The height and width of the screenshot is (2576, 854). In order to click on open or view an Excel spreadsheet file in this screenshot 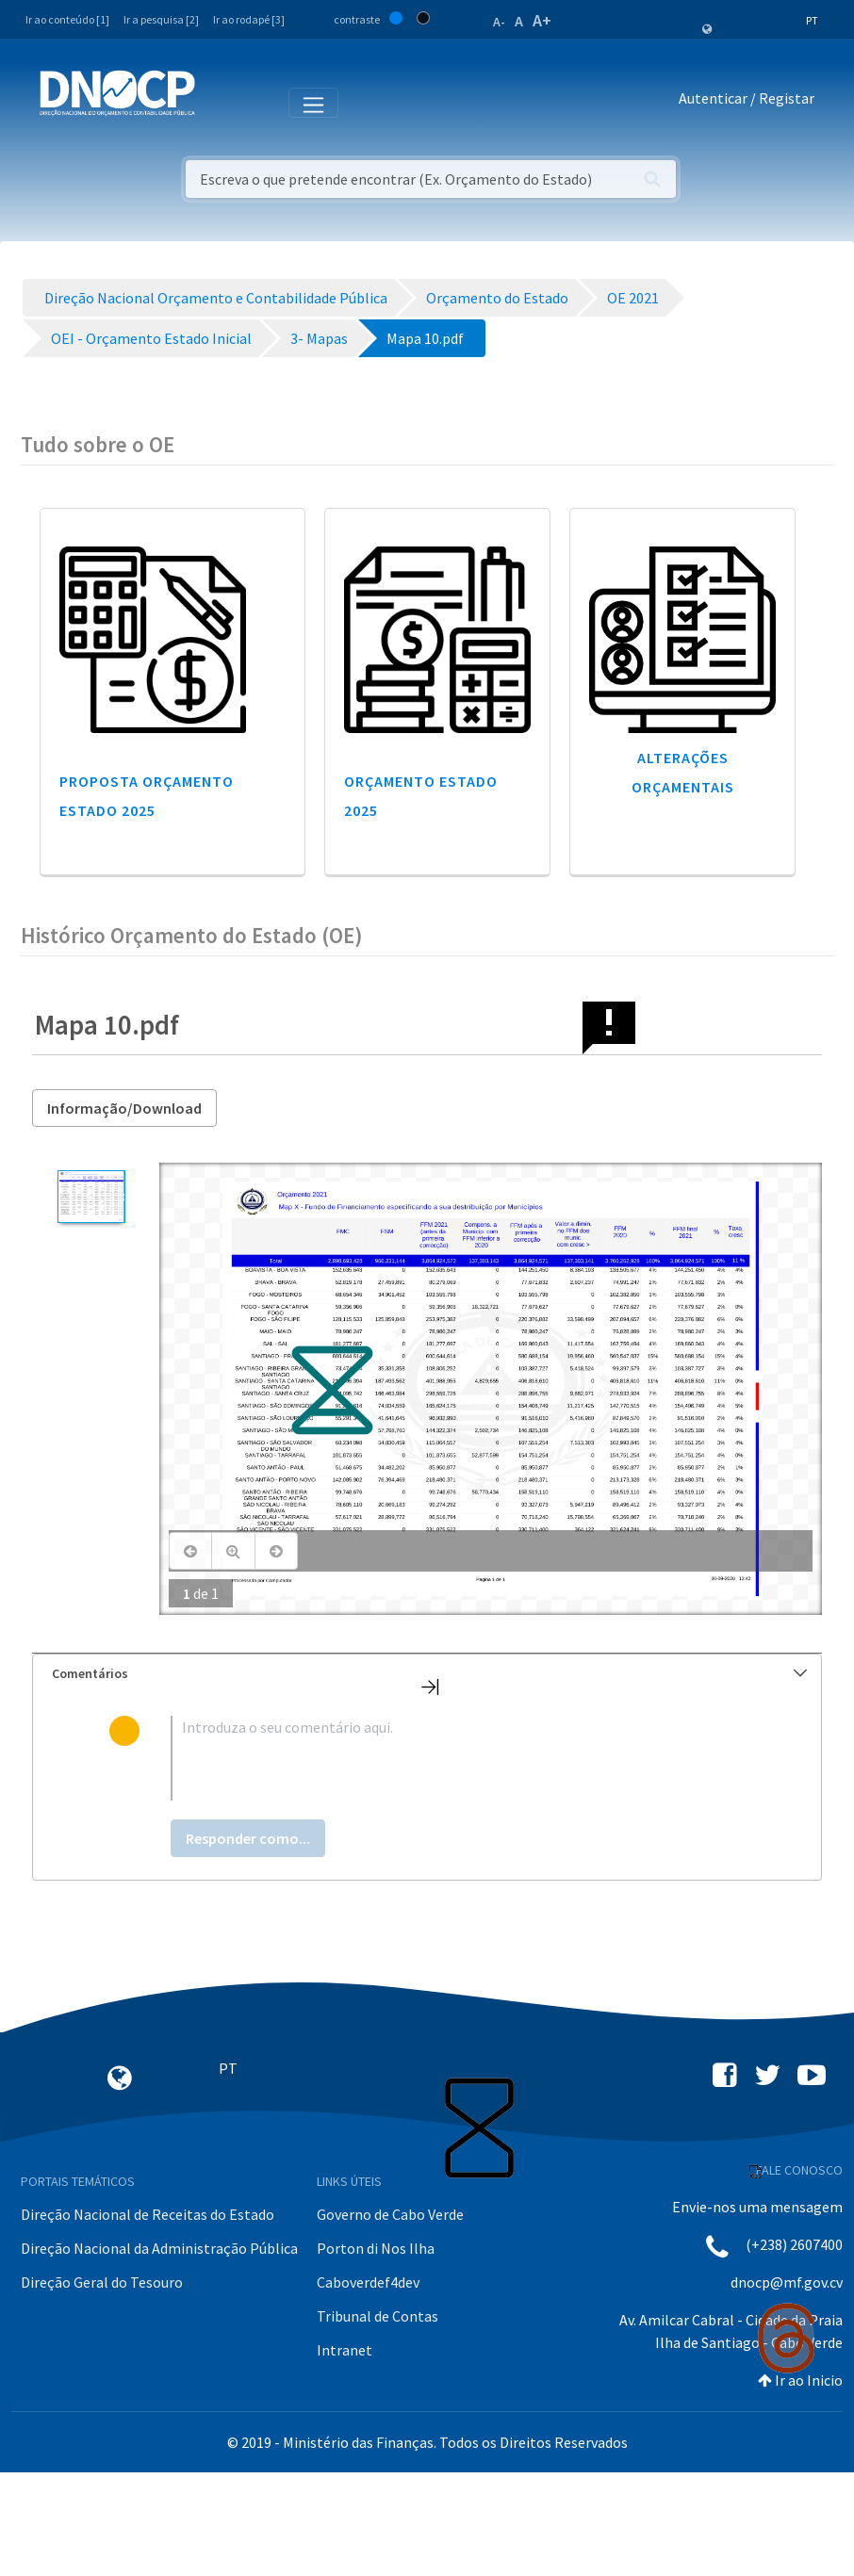, I will do `click(755, 2172)`.